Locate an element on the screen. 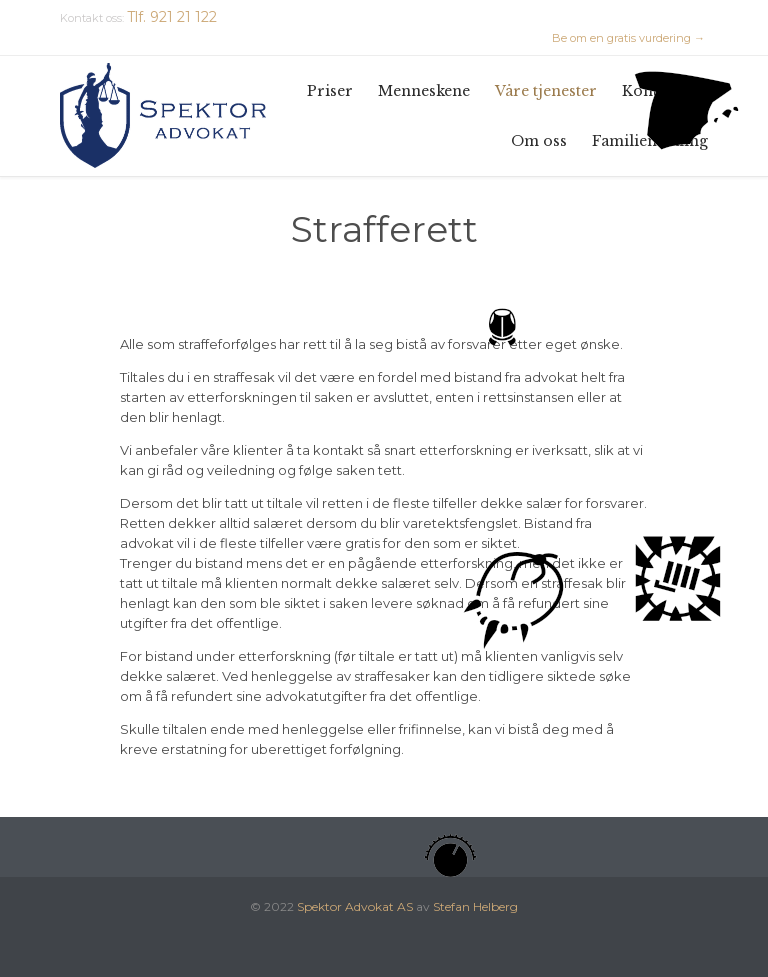 The height and width of the screenshot is (977, 768). activate a powerful attack or special move is located at coordinates (677, 578).